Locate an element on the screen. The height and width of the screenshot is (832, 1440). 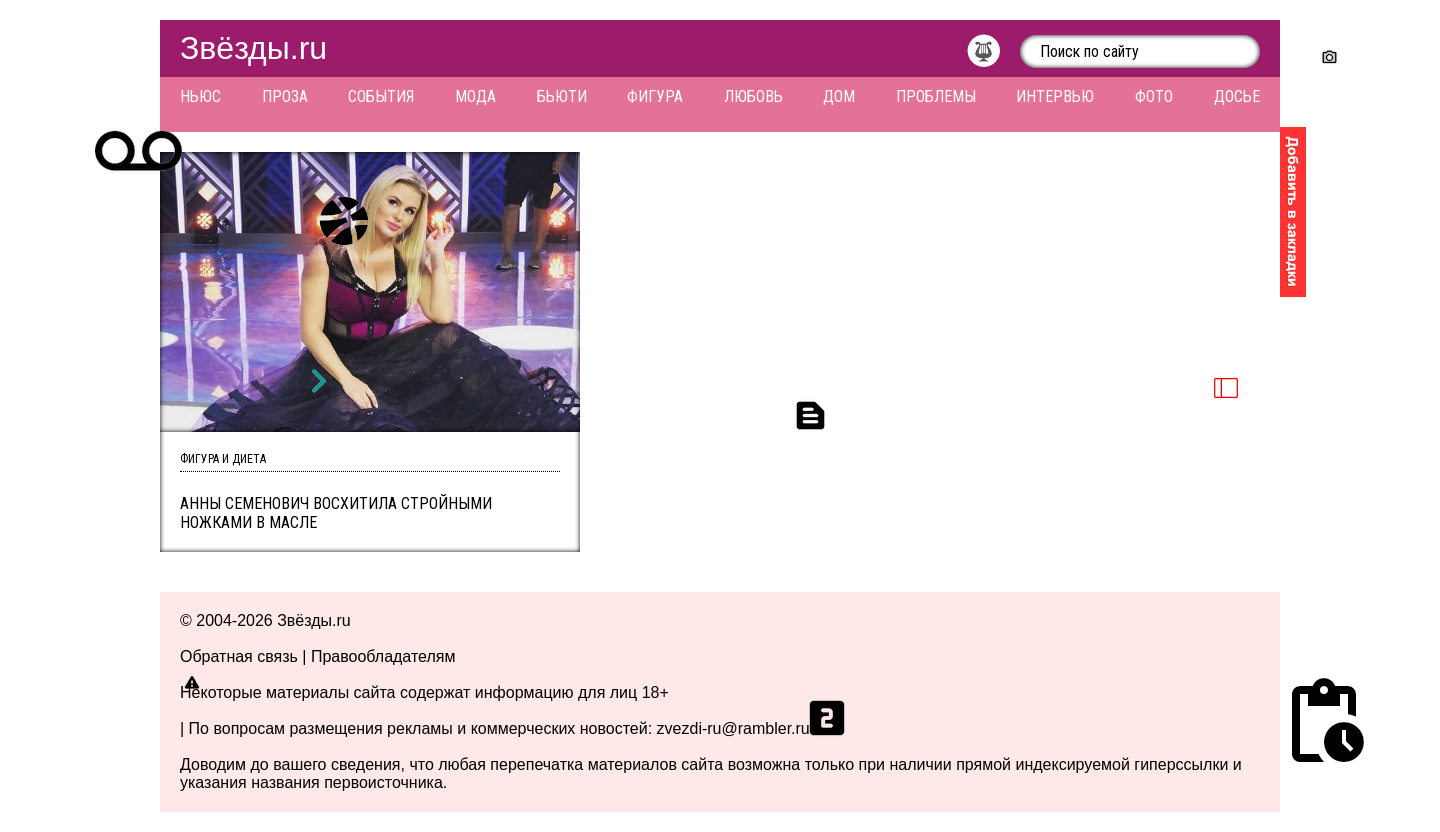
view text snippet or document preview is located at coordinates (810, 415).